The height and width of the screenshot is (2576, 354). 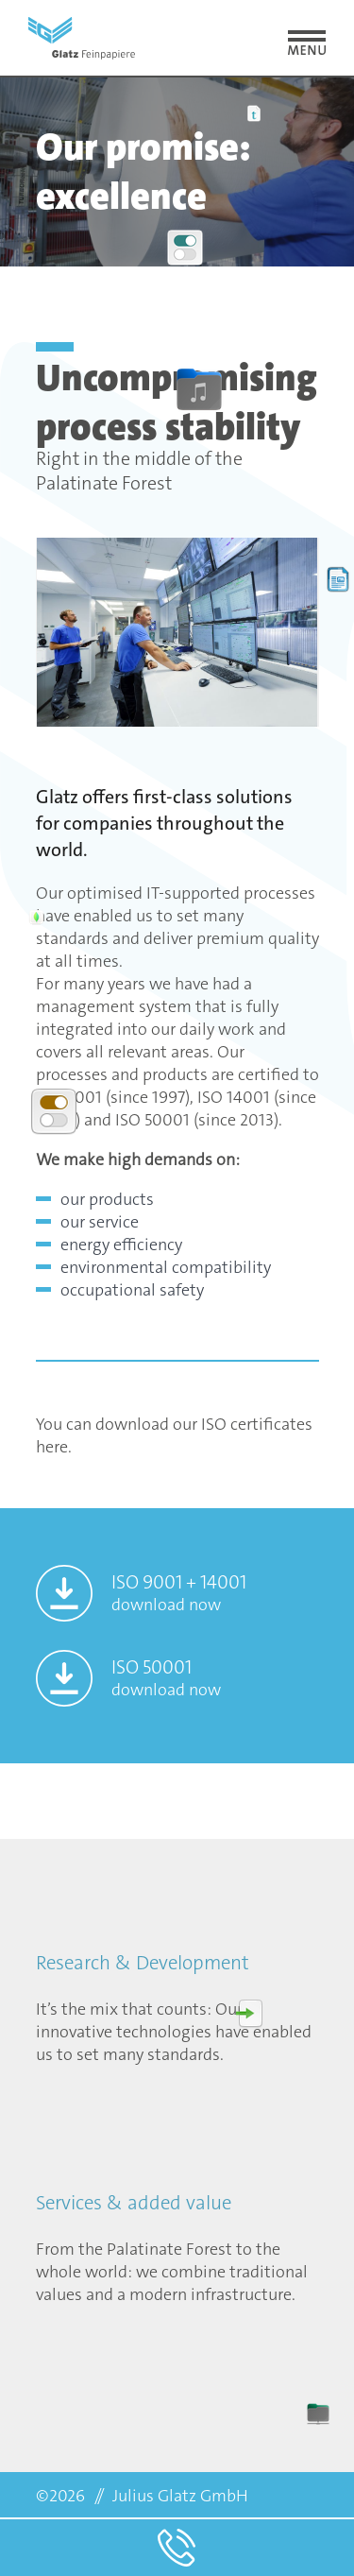 I want to click on import a document or file, so click(x=250, y=2013).